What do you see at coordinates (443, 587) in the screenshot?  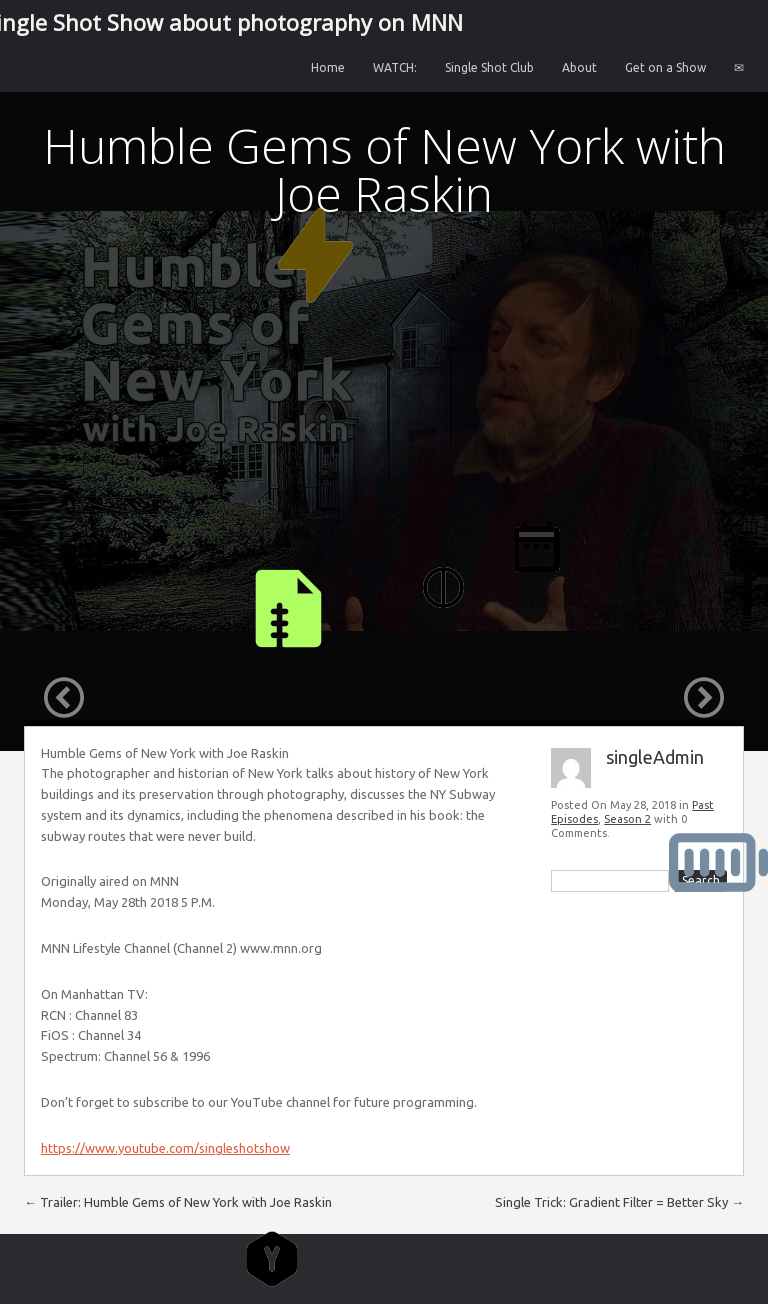 I see `toggle between light and dark mode` at bounding box center [443, 587].